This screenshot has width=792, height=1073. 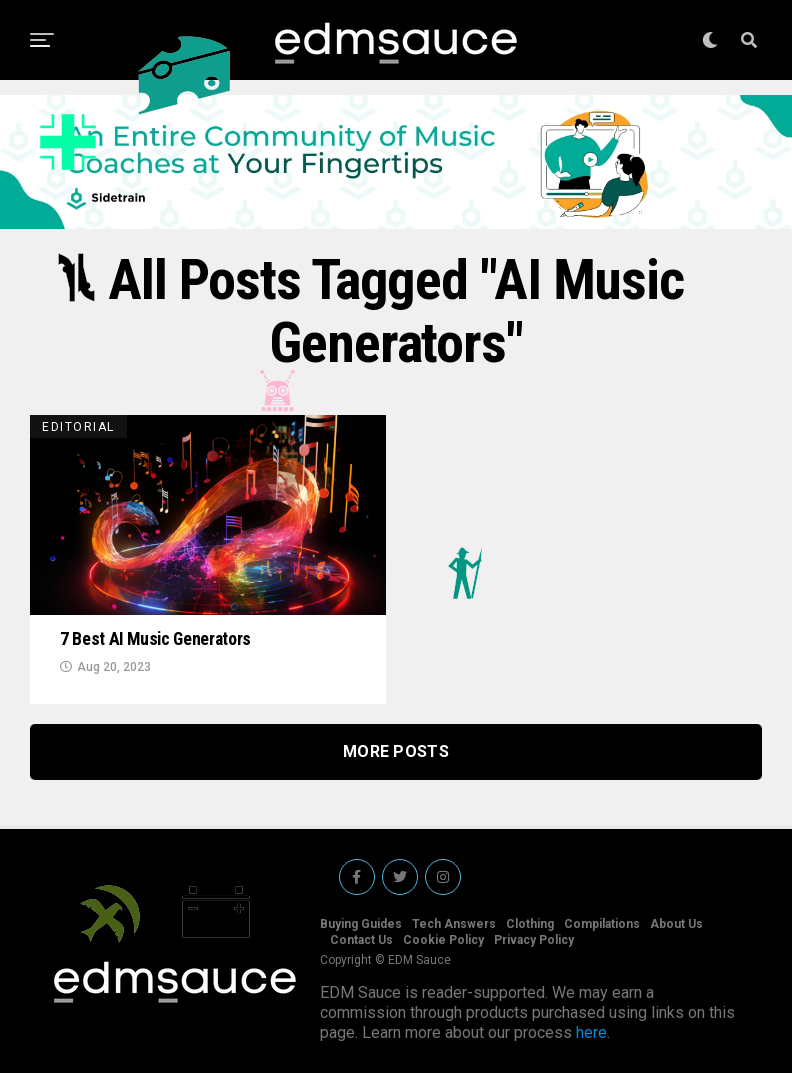 What do you see at coordinates (110, 914) in the screenshot?
I see `falcon moon game icon or badge` at bounding box center [110, 914].